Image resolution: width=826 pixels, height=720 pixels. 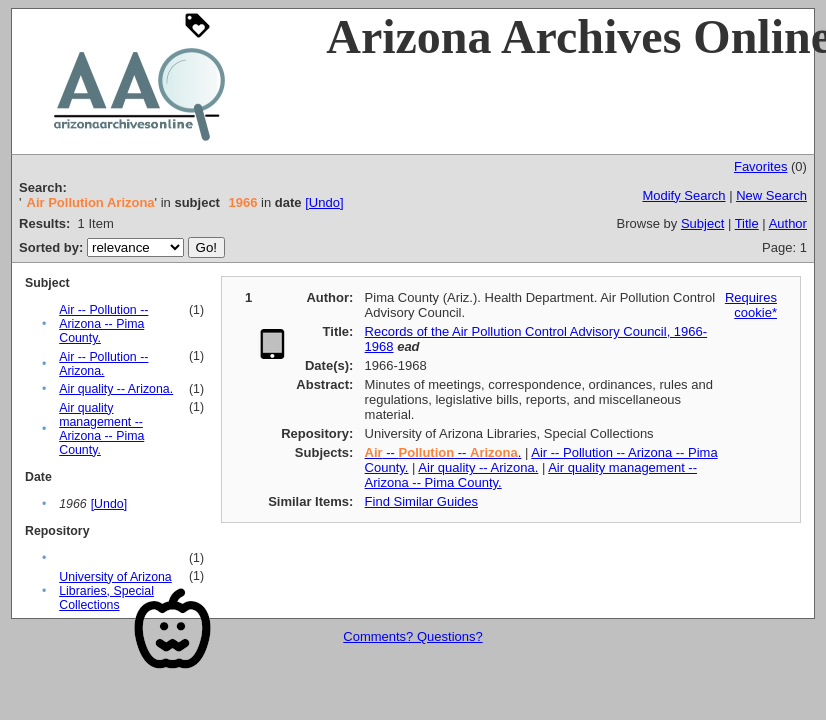 What do you see at coordinates (273, 344) in the screenshot?
I see `switch to tablet view` at bounding box center [273, 344].